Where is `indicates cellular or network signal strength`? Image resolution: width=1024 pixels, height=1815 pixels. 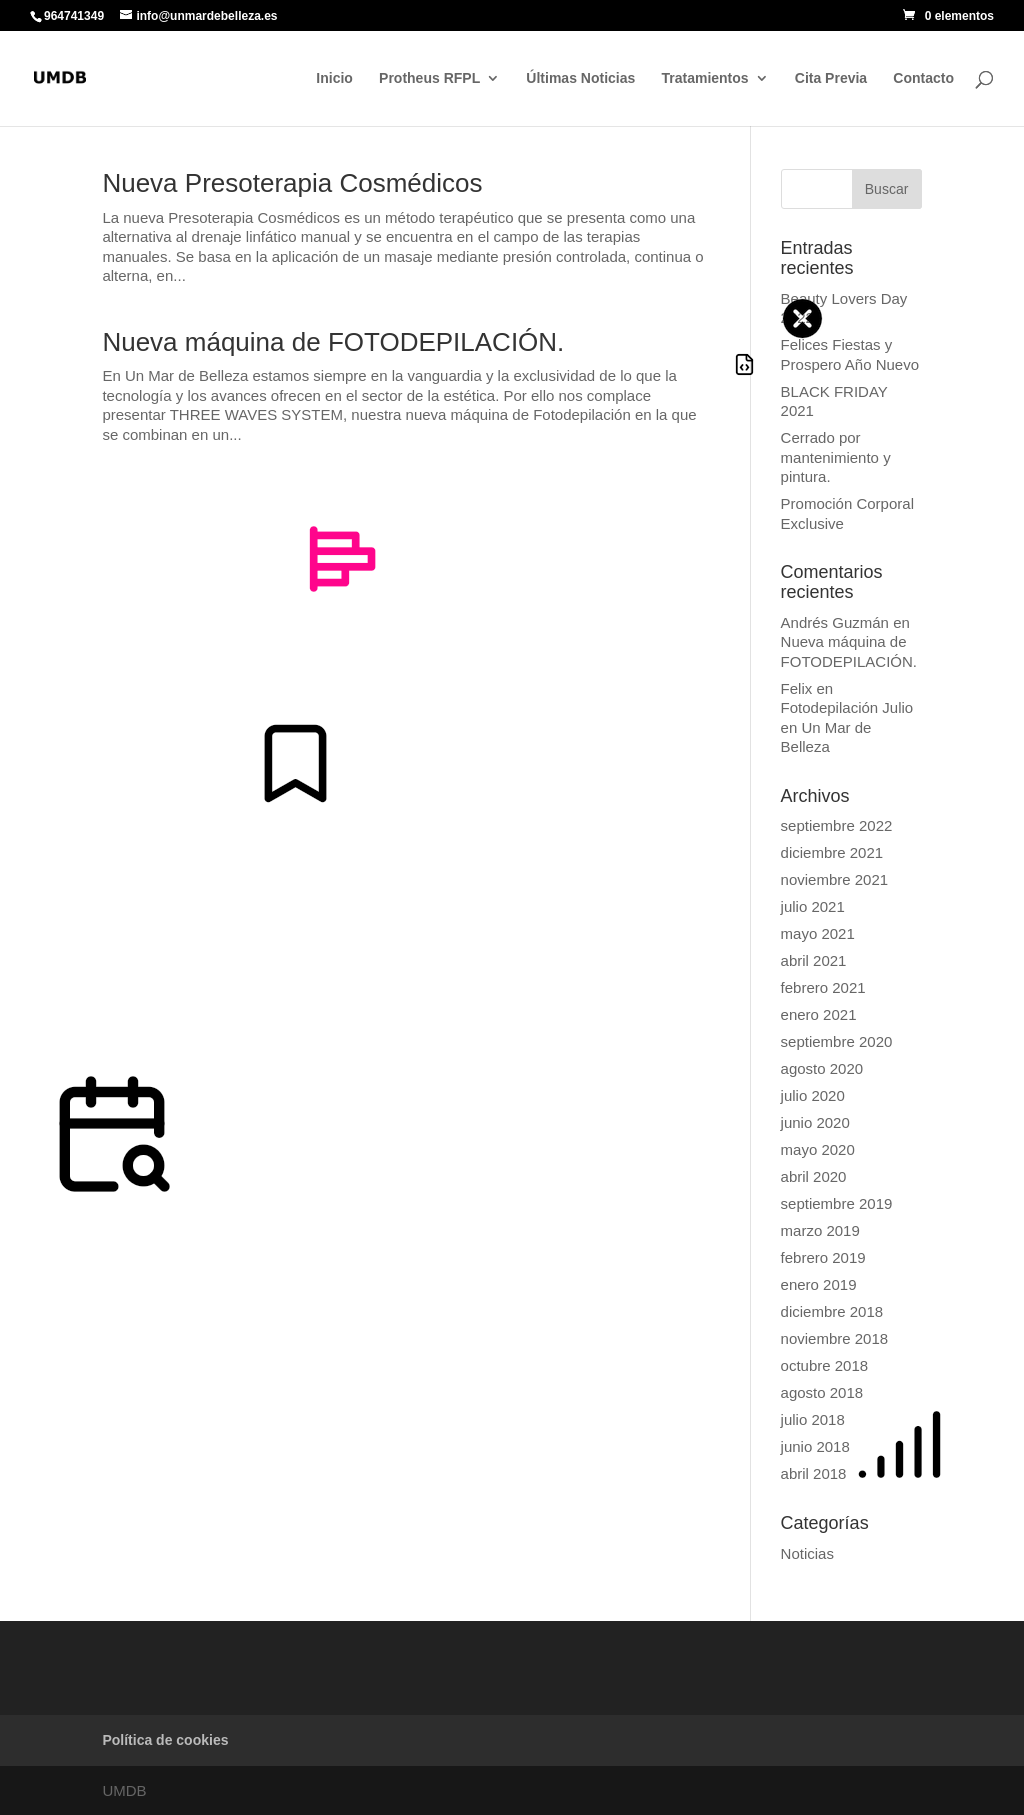 indicates cellular or network signal strength is located at coordinates (899, 1444).